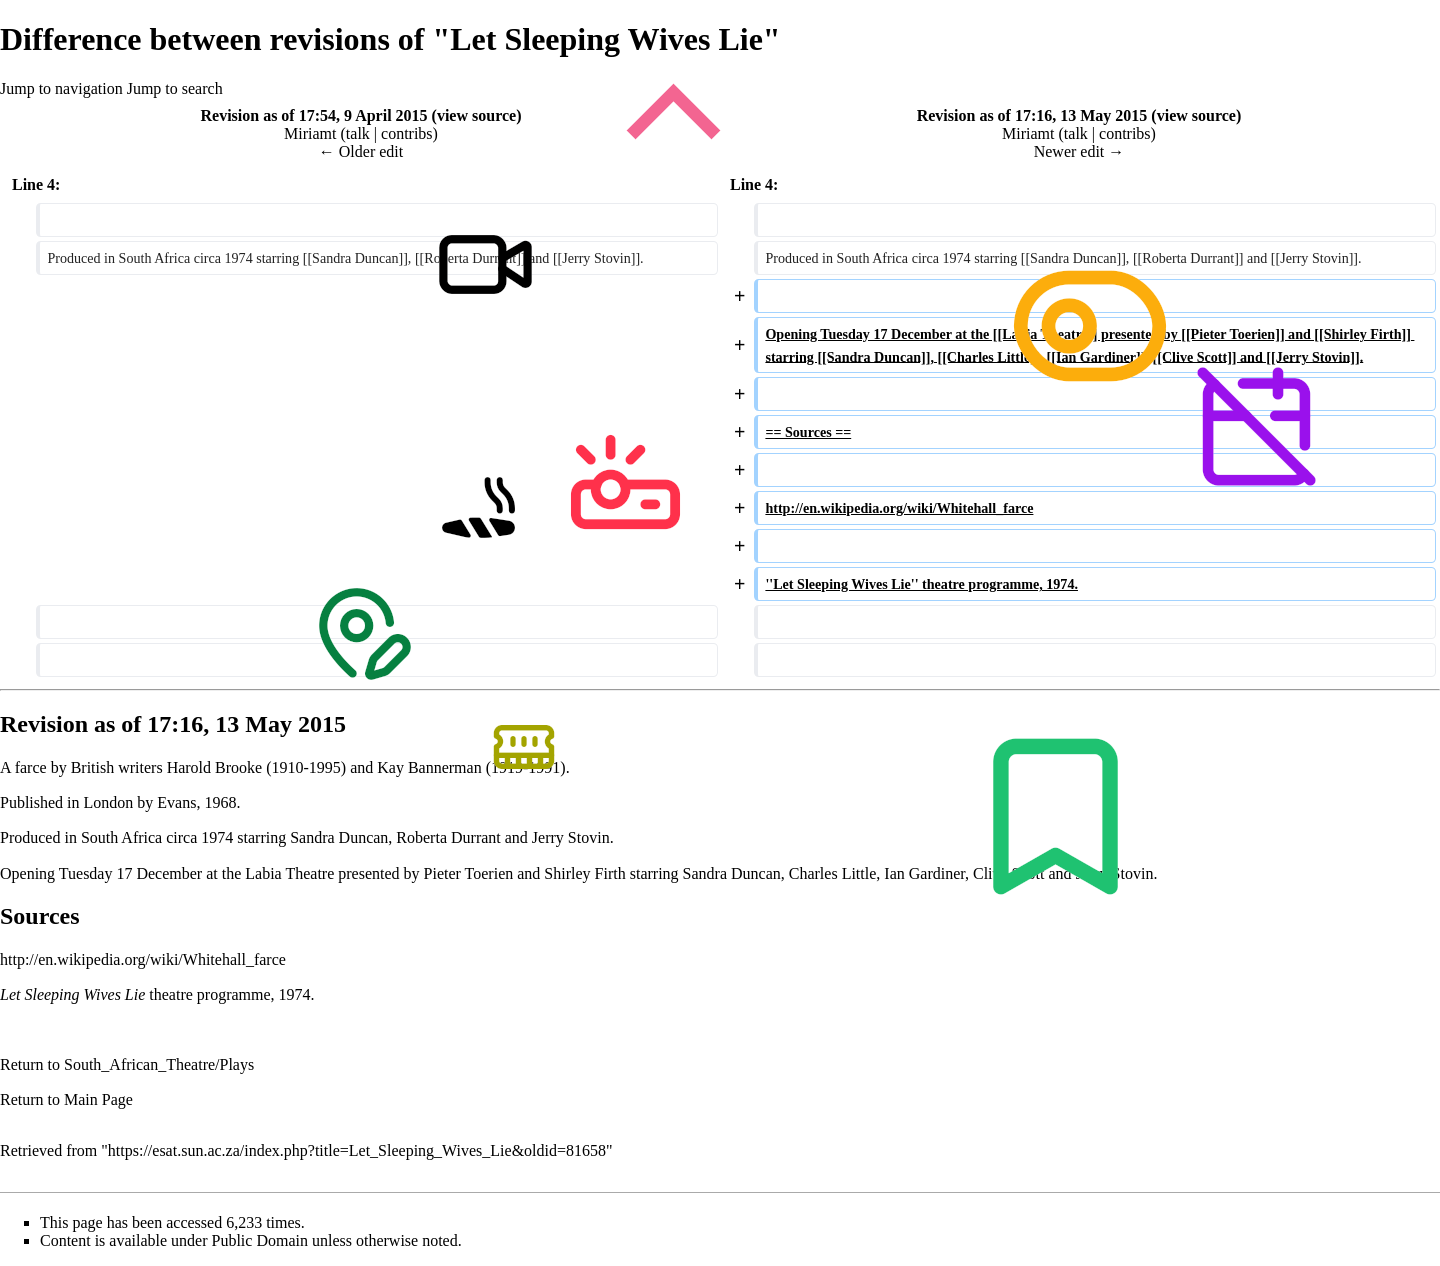 This screenshot has height=1266, width=1440. I want to click on save this item for later, so click(1055, 816).